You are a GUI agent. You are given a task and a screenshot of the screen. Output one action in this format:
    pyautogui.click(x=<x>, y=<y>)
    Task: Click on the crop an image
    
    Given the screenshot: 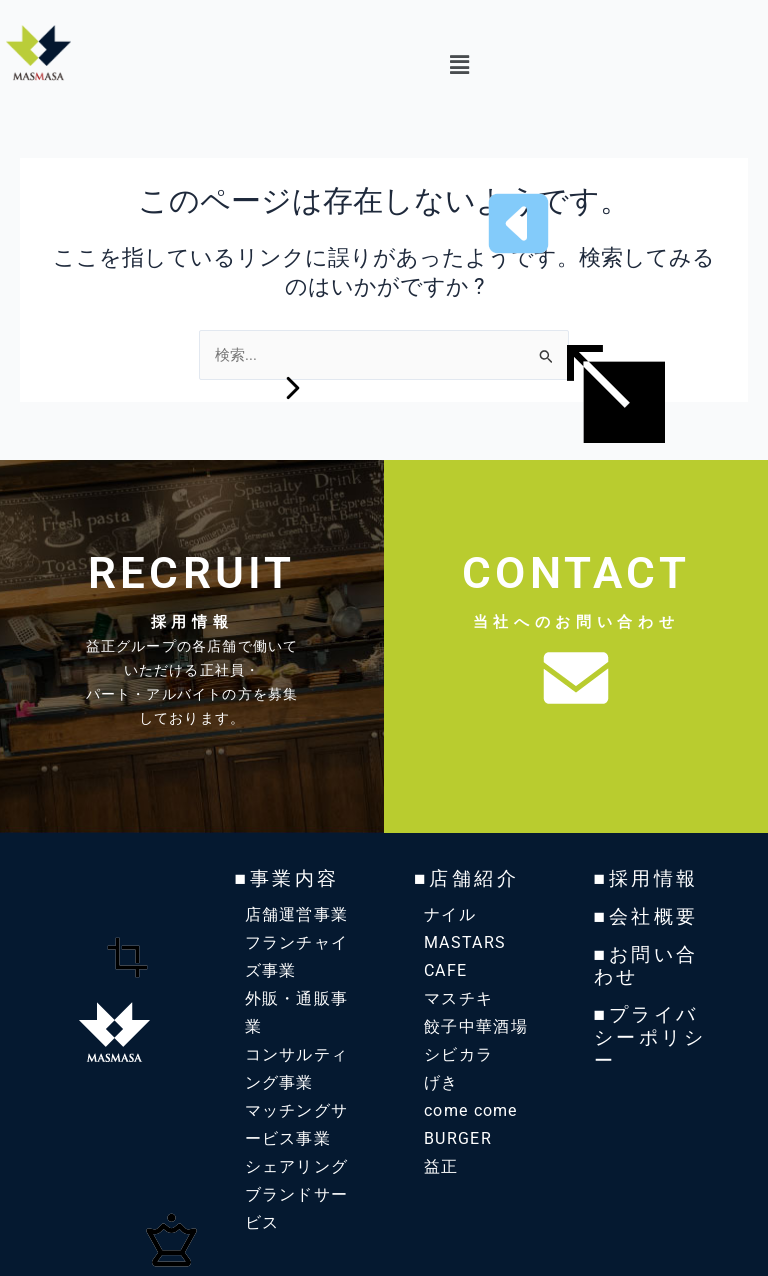 What is the action you would take?
    pyautogui.click(x=127, y=957)
    